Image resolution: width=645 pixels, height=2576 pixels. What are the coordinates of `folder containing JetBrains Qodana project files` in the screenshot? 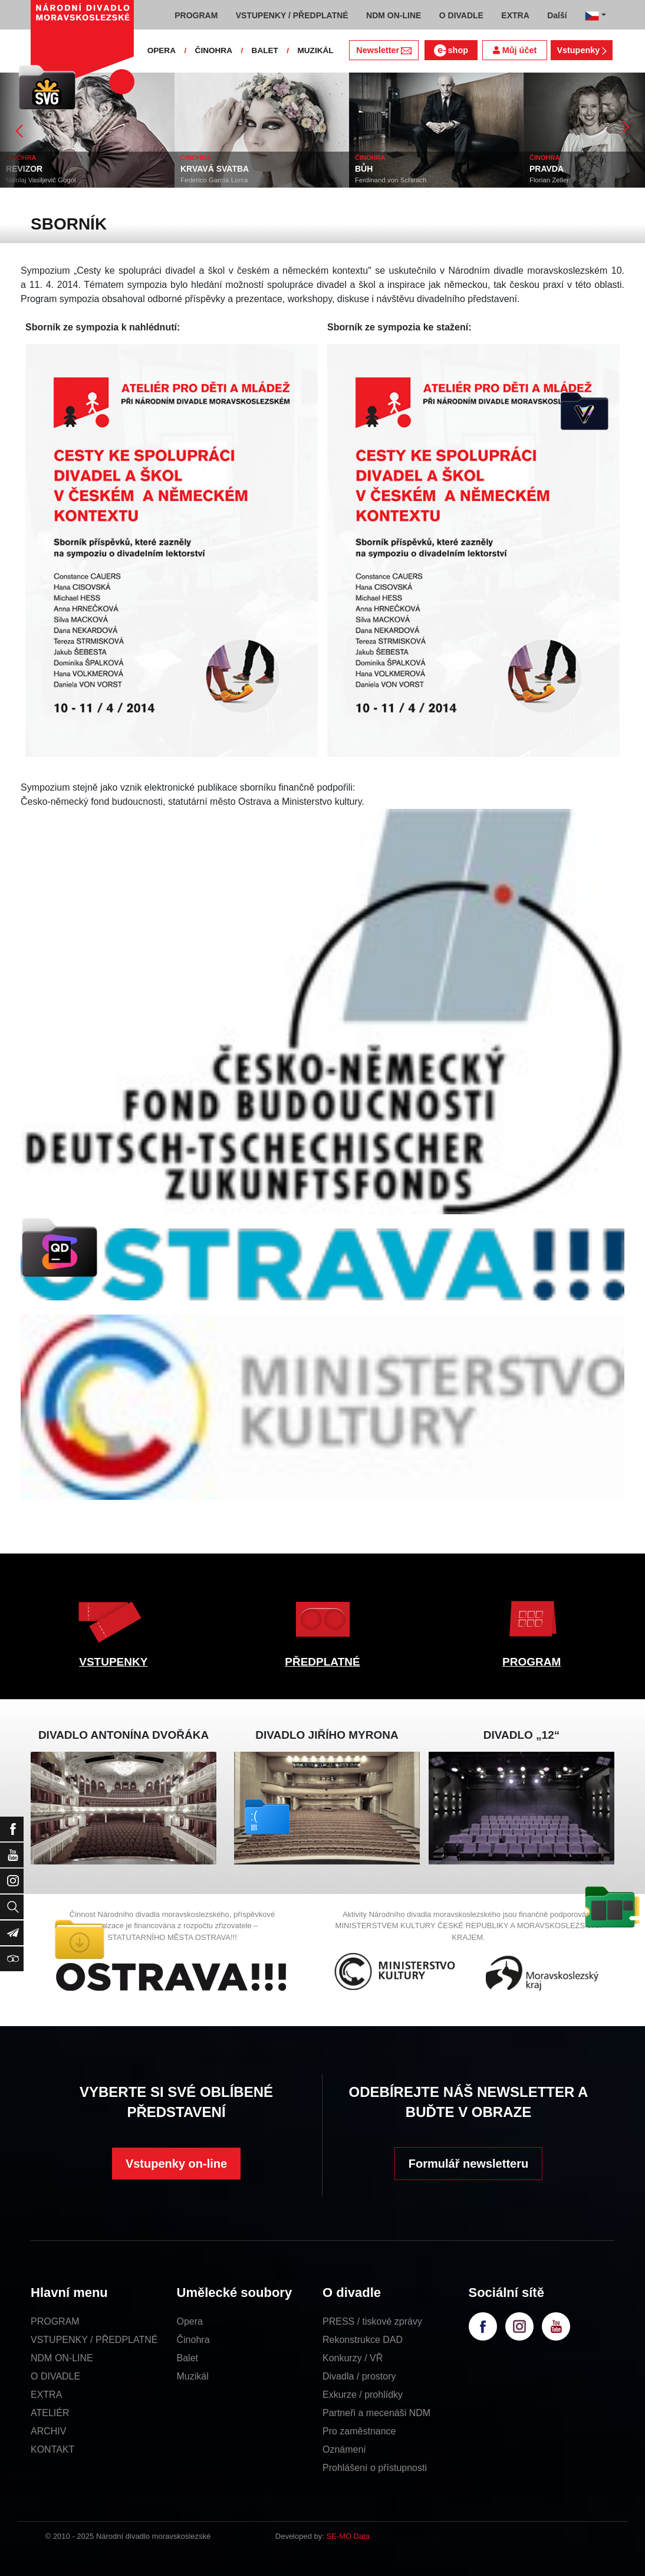 It's located at (59, 1249).